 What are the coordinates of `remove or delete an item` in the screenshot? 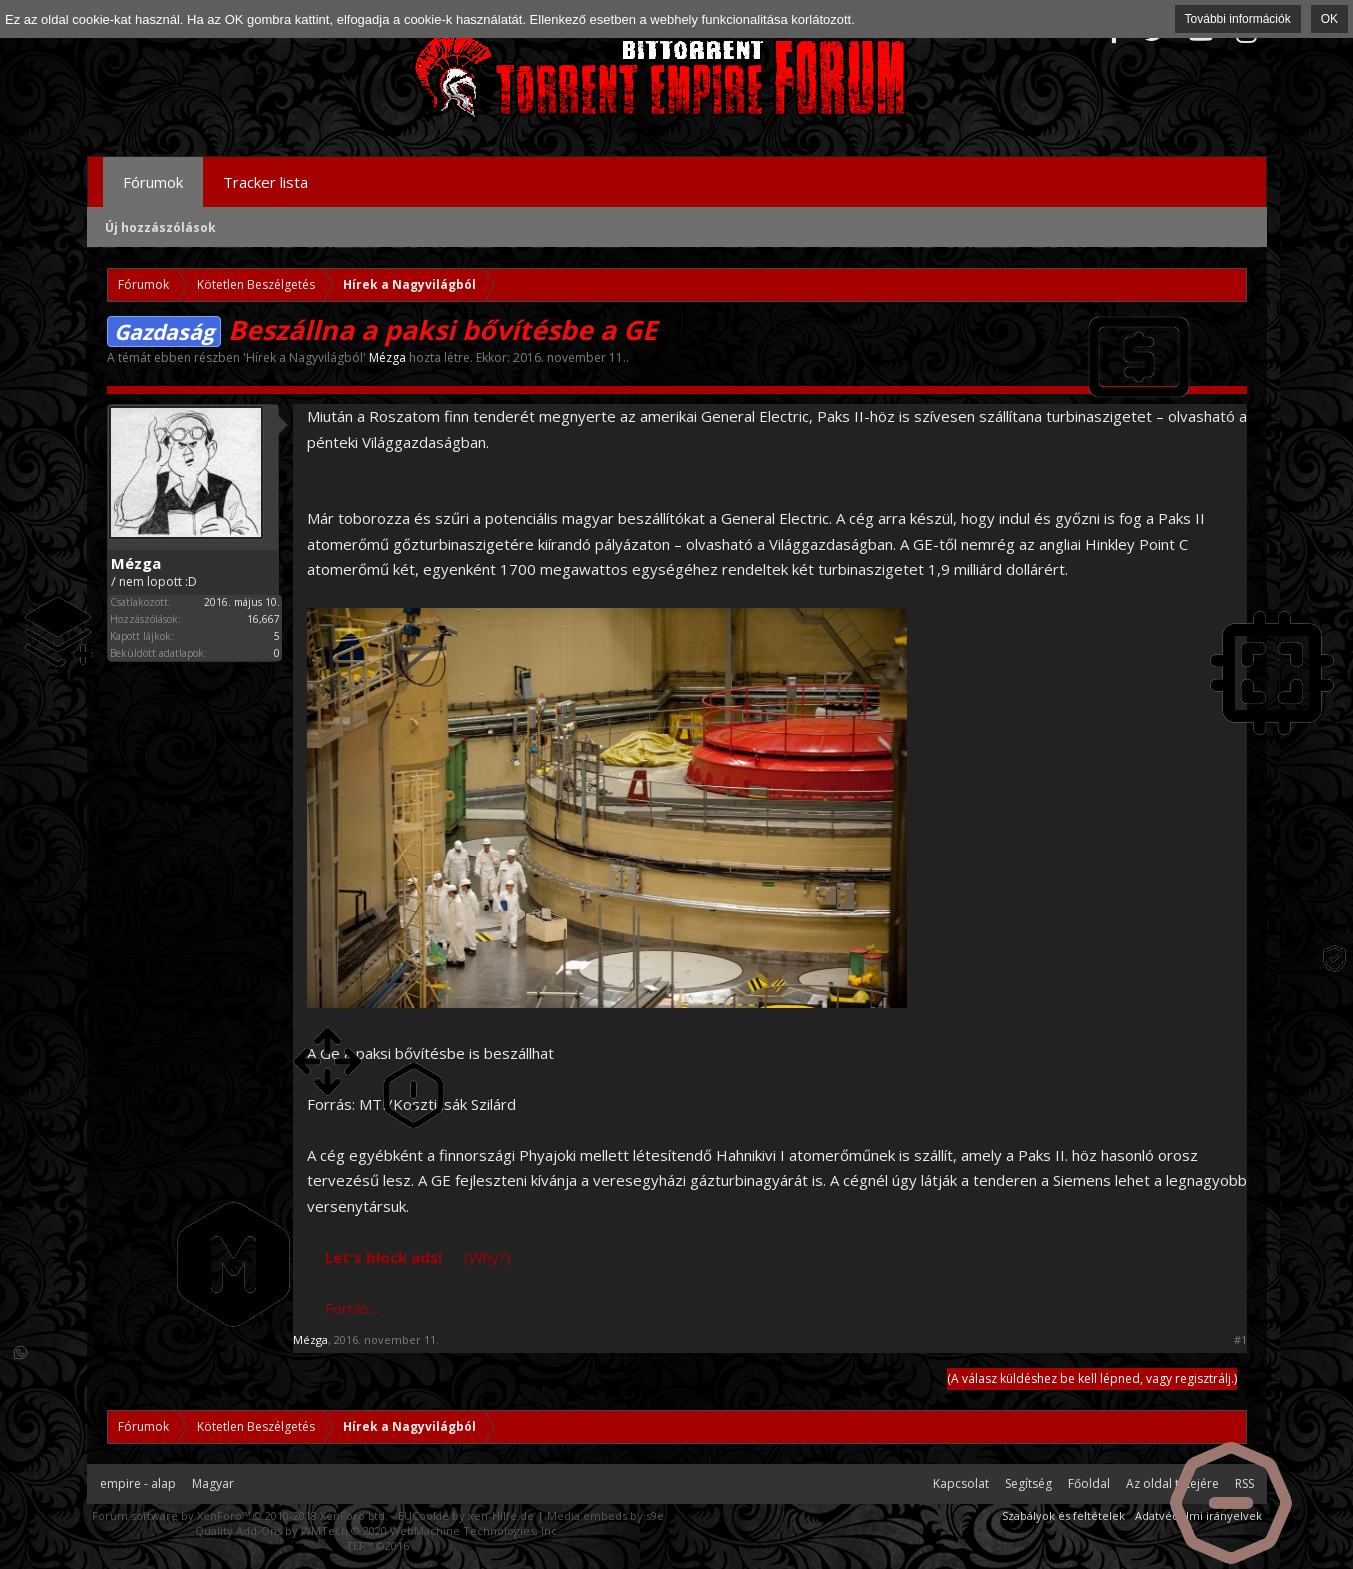 It's located at (1231, 1503).